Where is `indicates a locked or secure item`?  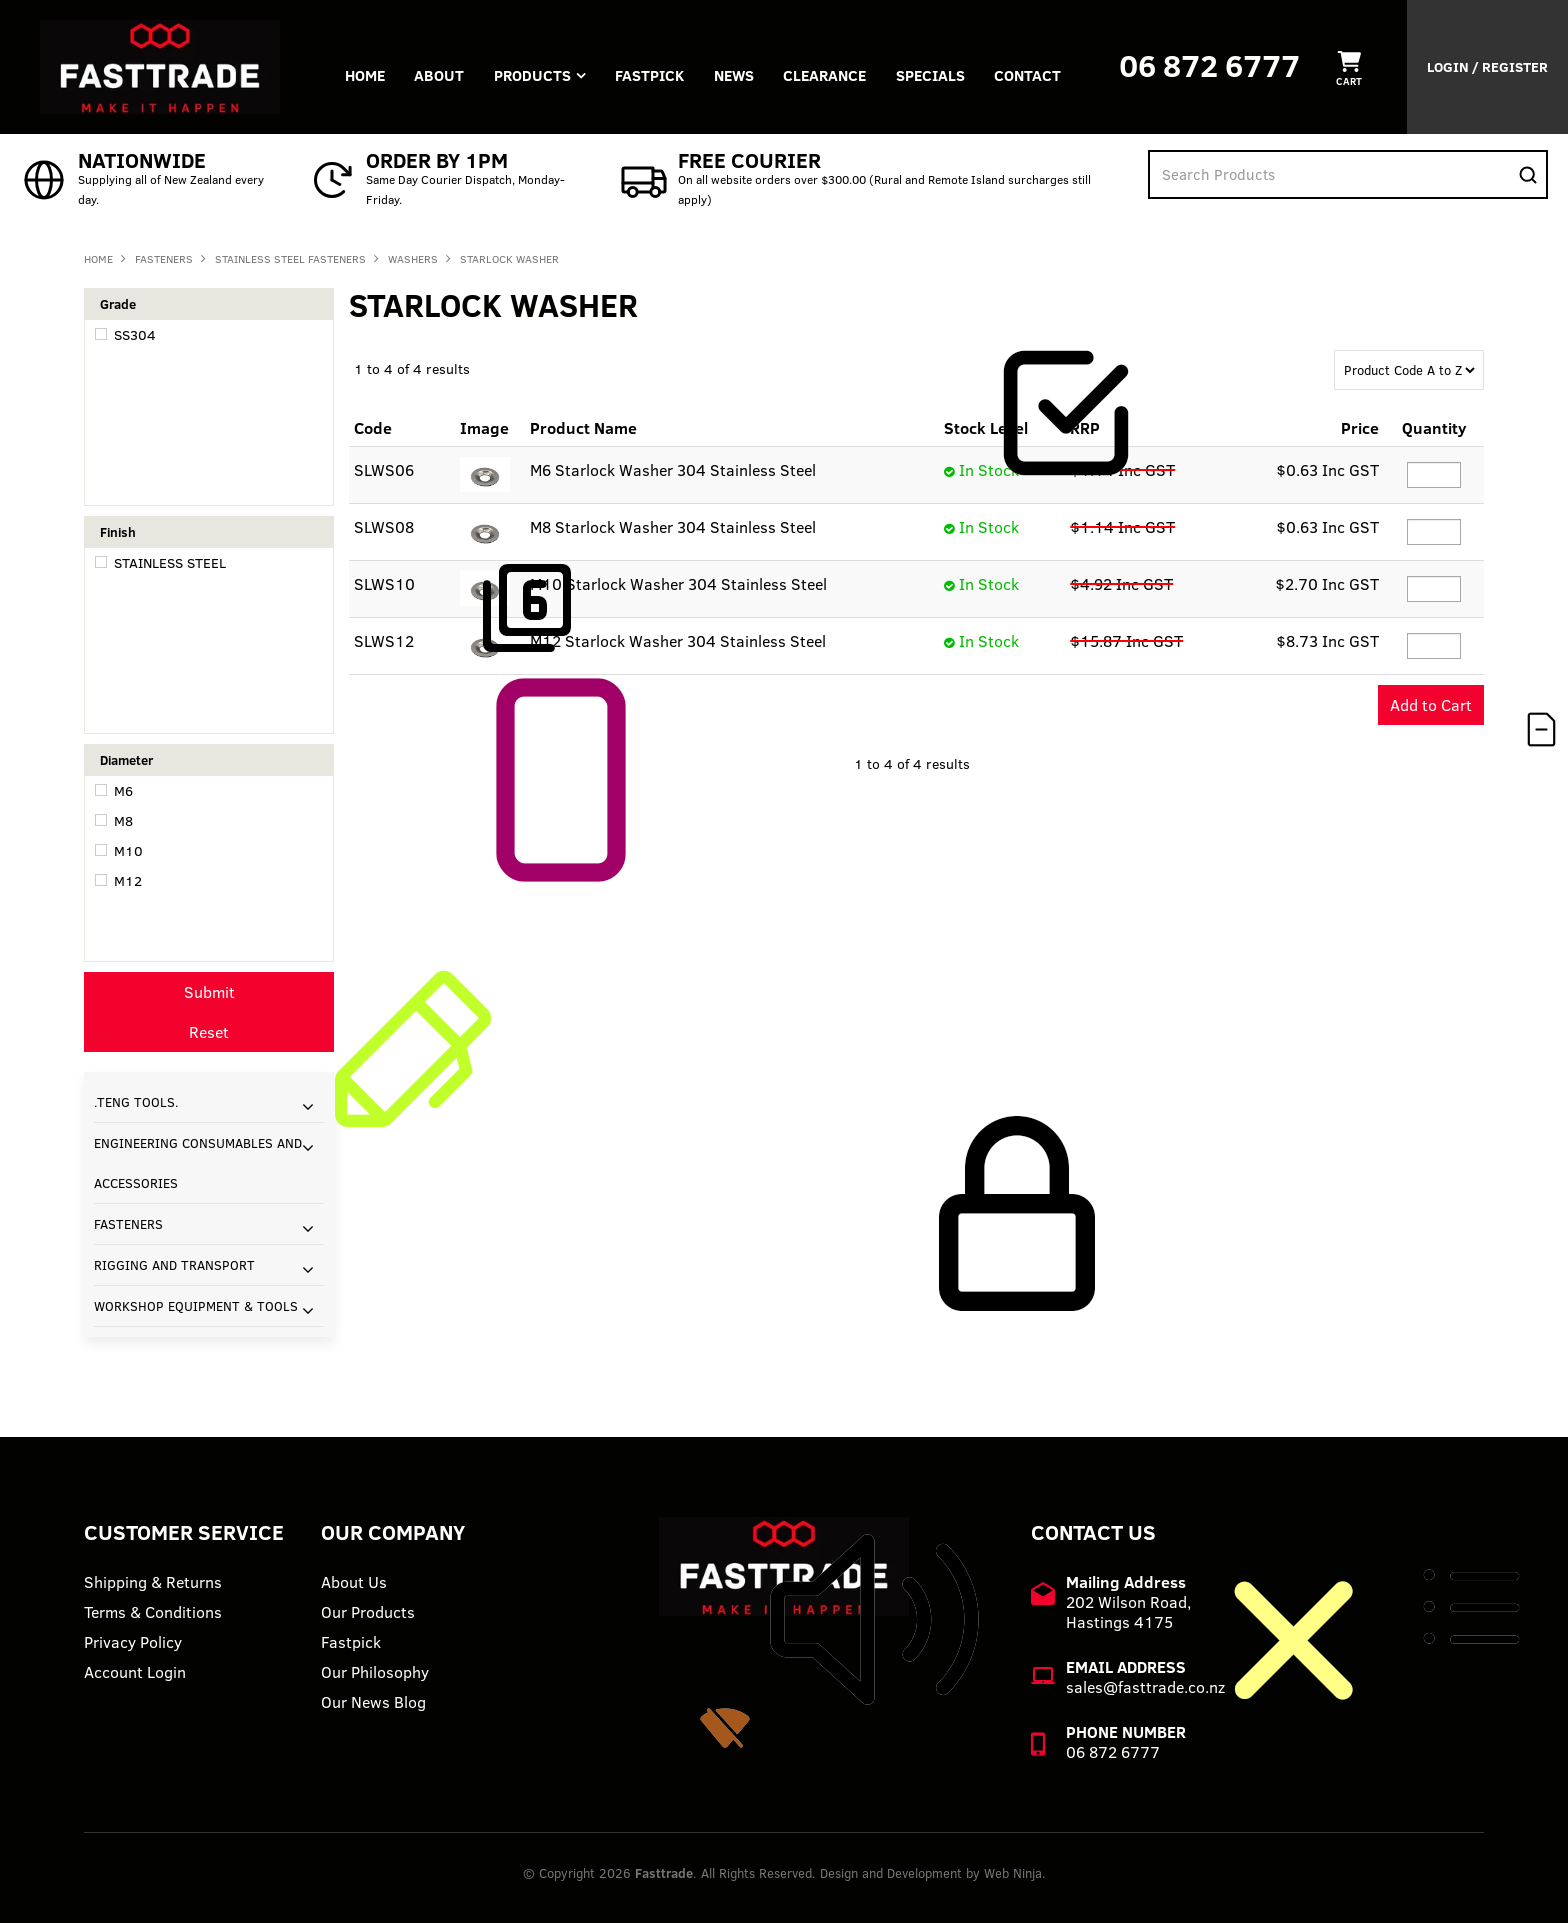 indicates a locked or secure item is located at coordinates (1017, 1220).